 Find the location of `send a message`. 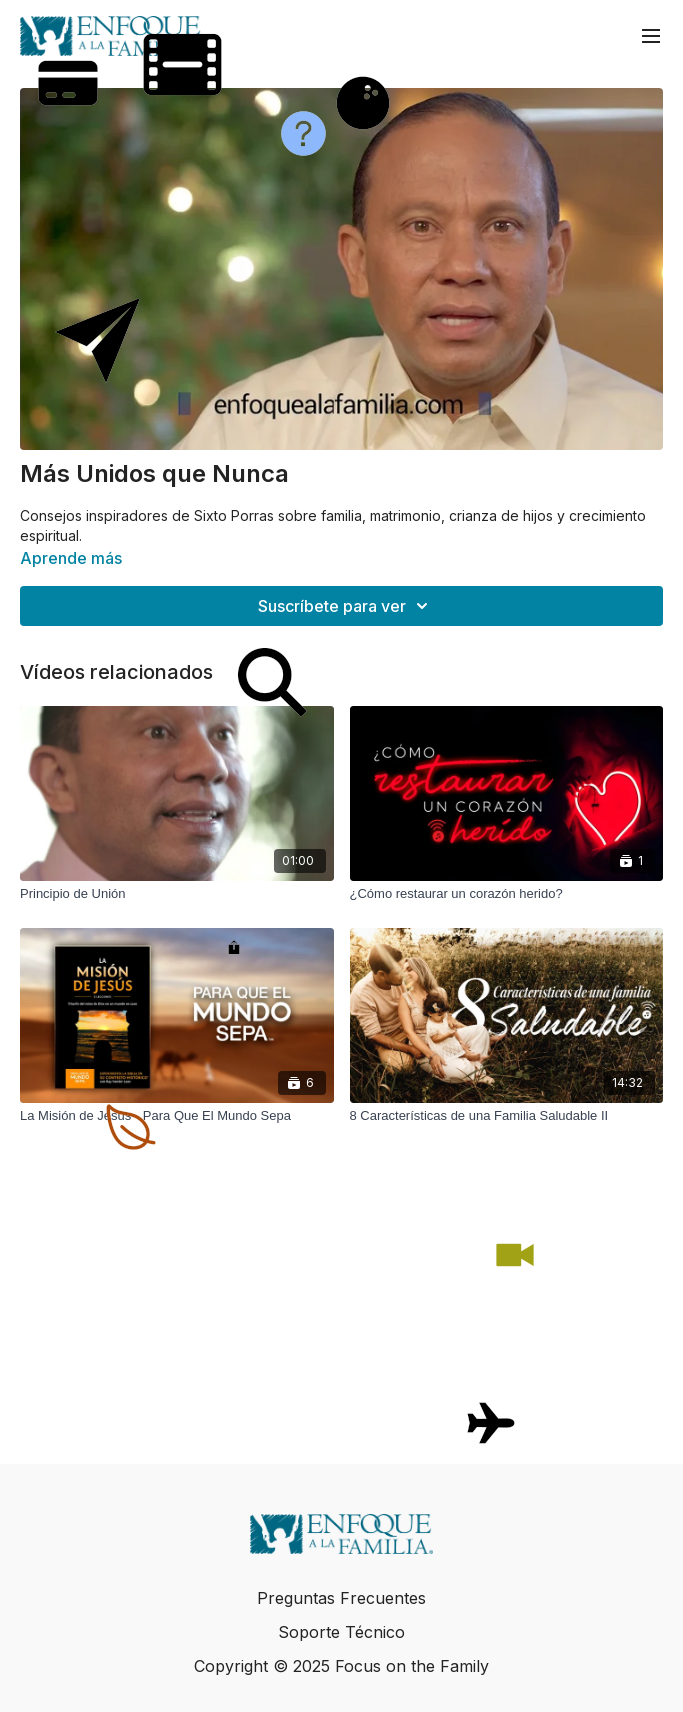

send a message is located at coordinates (97, 340).